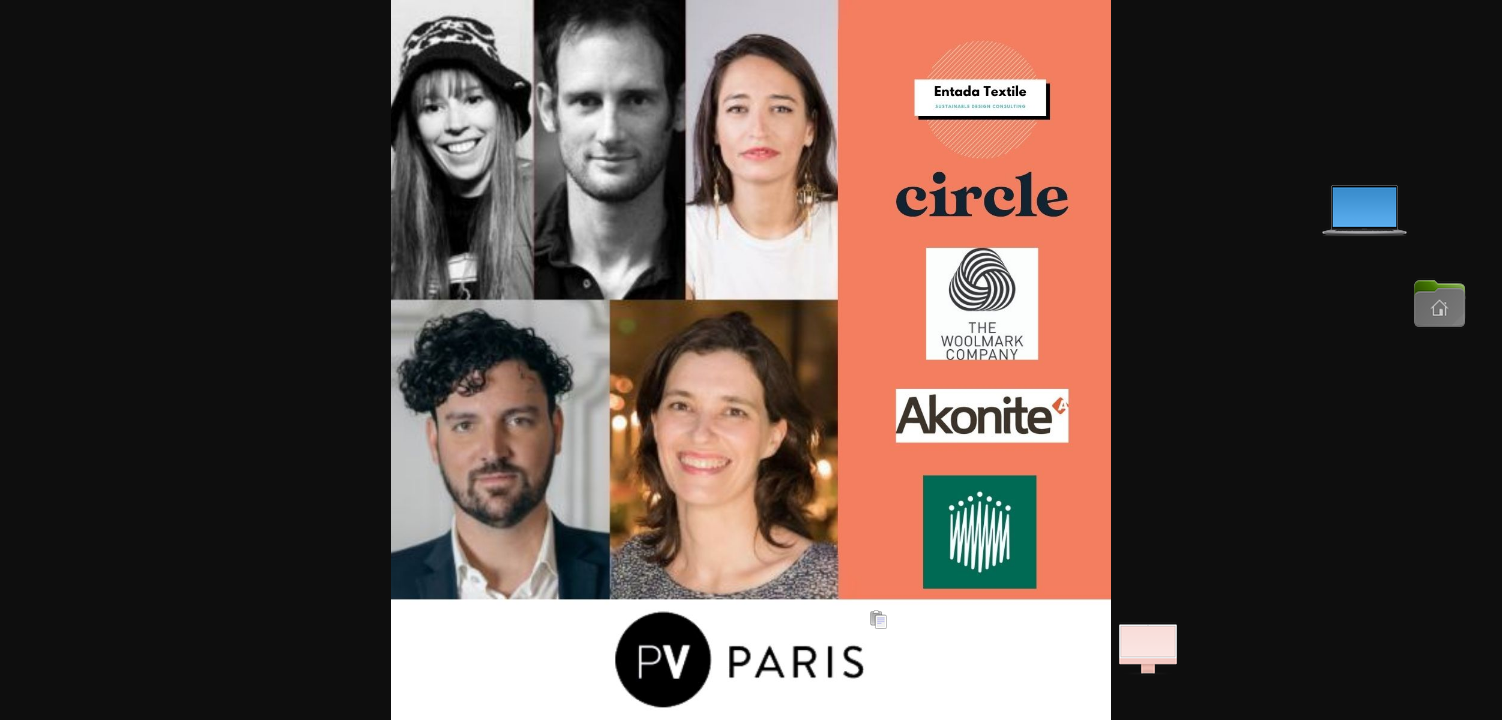 Image resolution: width=1502 pixels, height=720 pixels. I want to click on select macbook pro as your device type, so click(1364, 207).